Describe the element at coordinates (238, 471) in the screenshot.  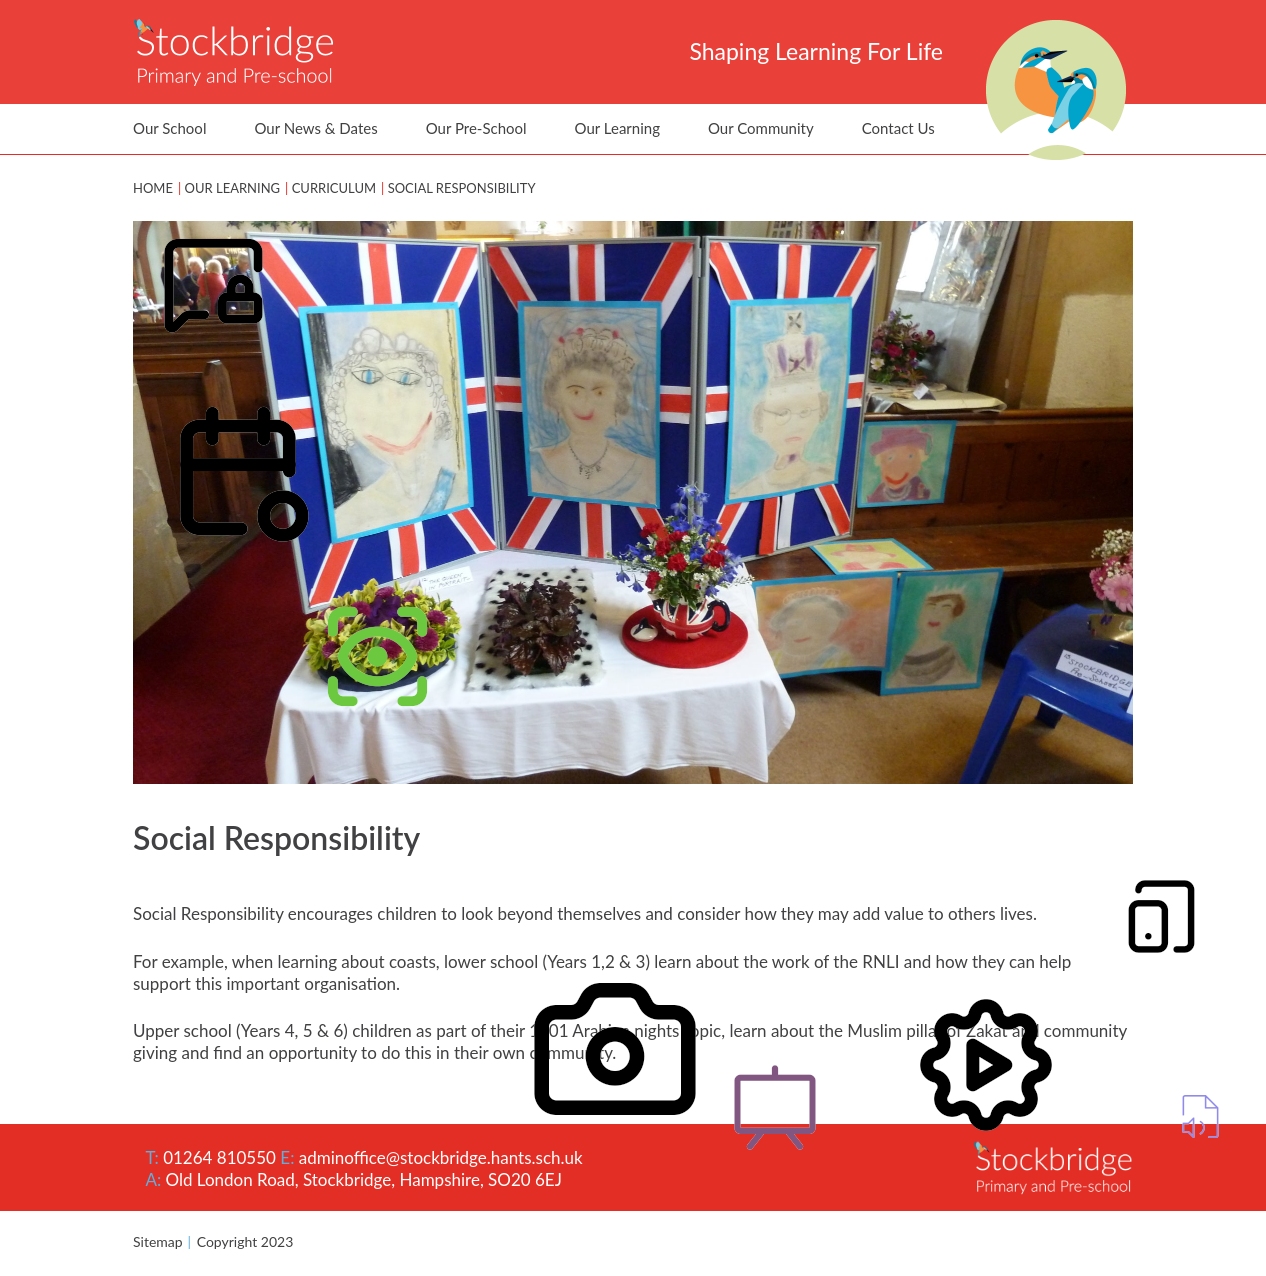
I see `calendar event with notification or reminder` at that location.